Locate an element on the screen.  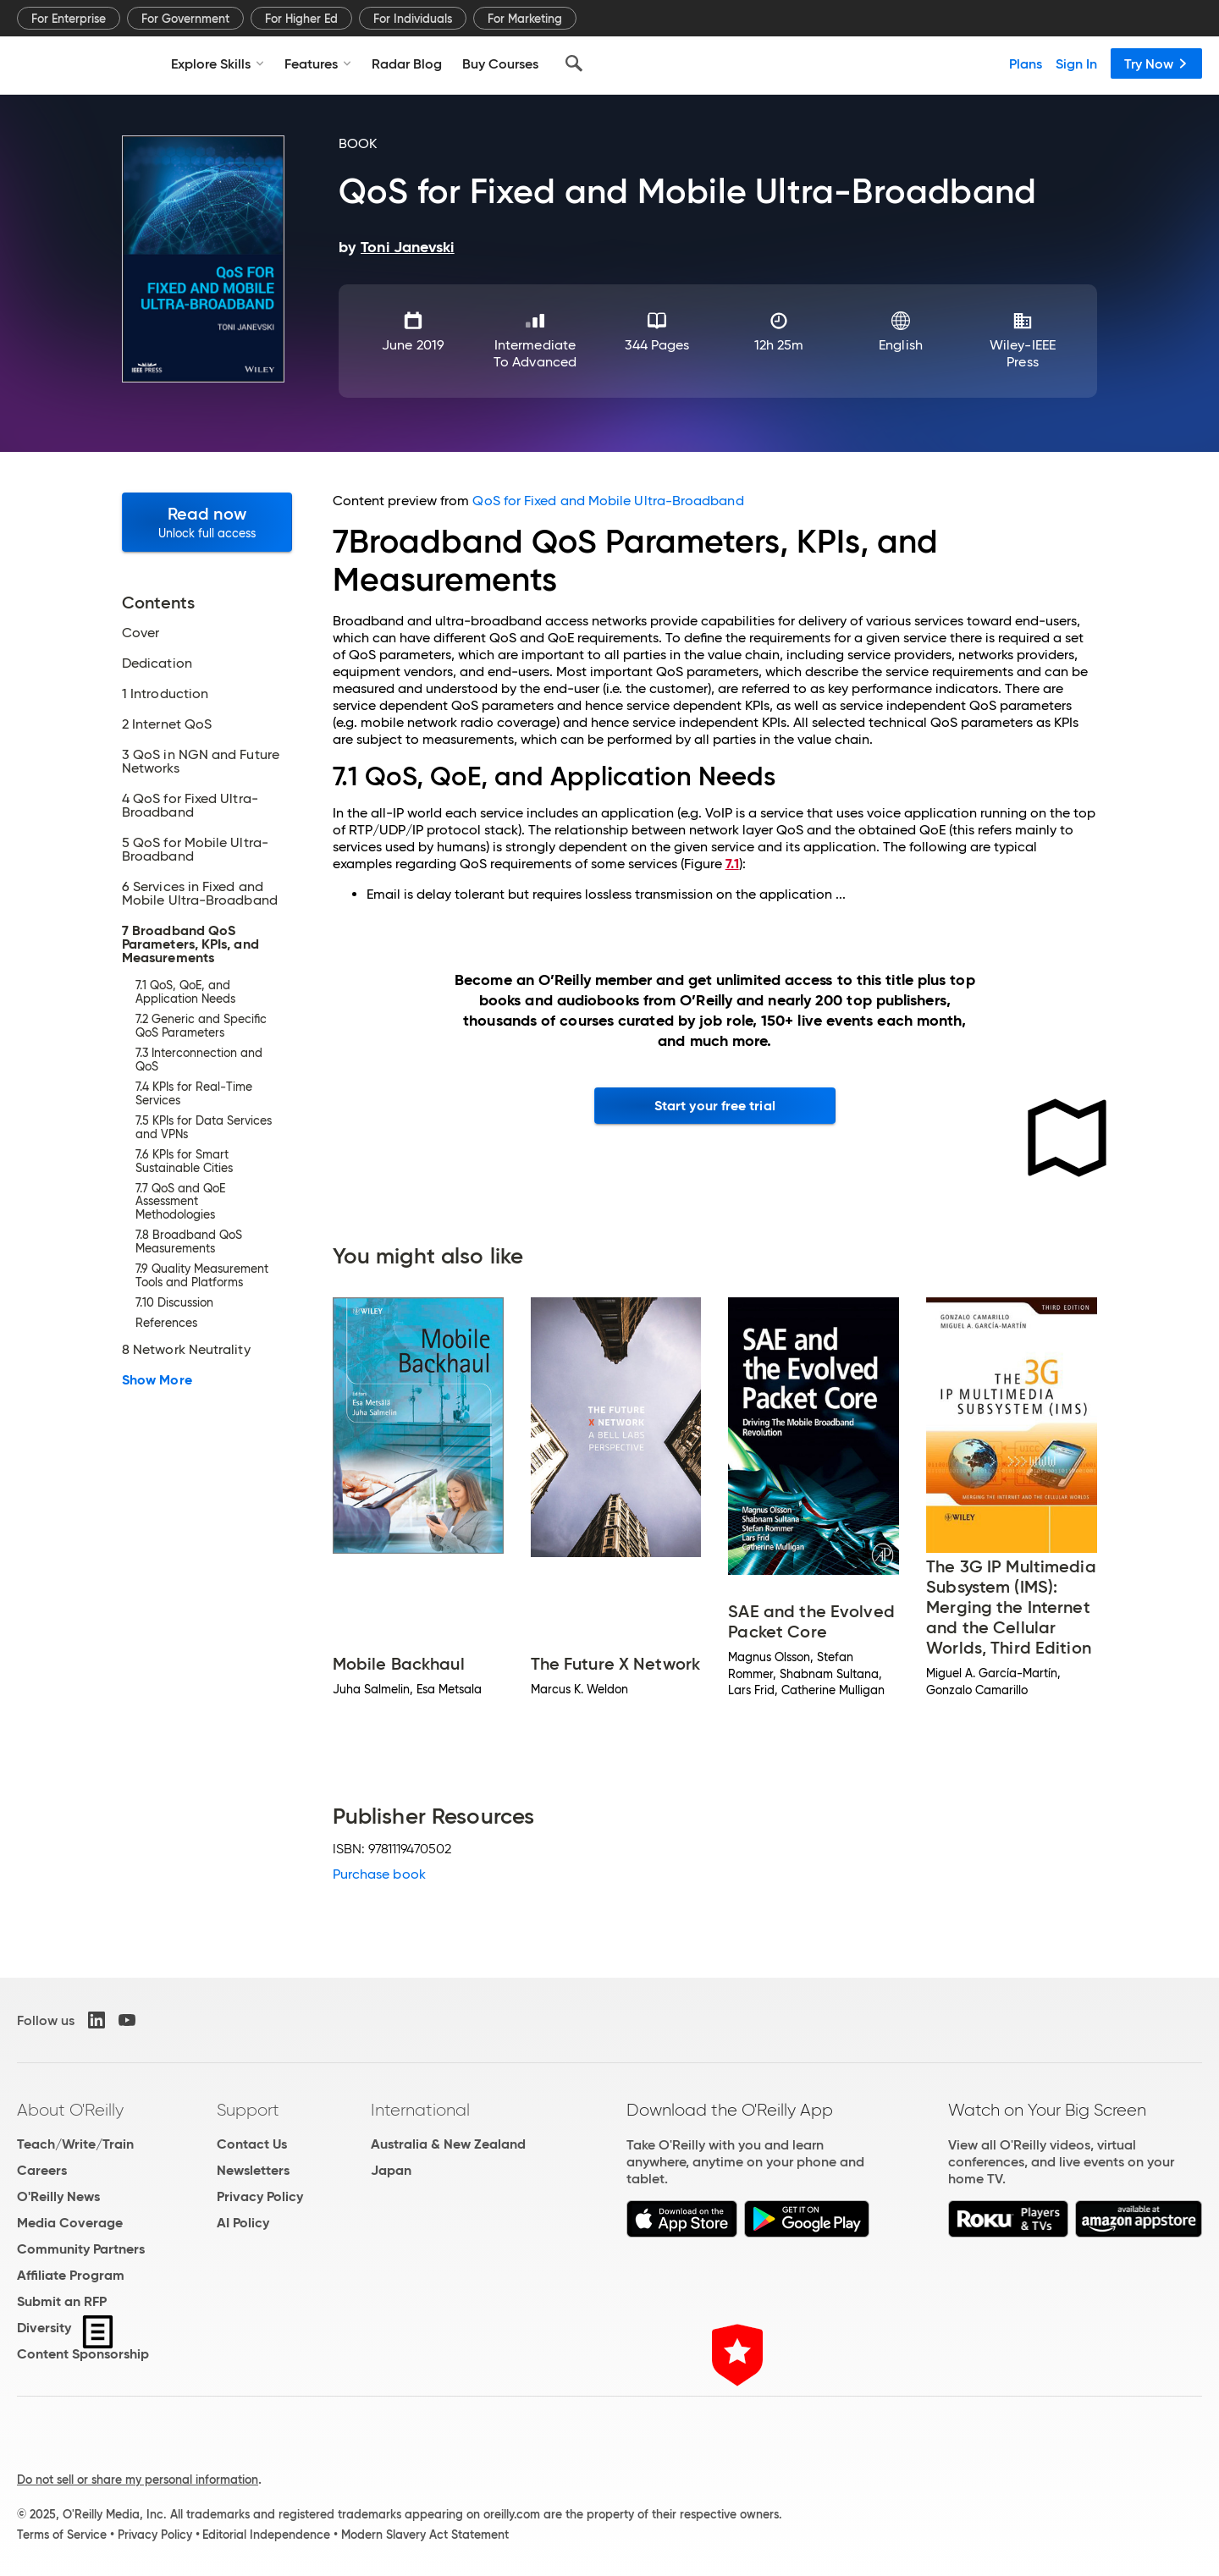
indicates premium or verified security status is located at coordinates (737, 2355).